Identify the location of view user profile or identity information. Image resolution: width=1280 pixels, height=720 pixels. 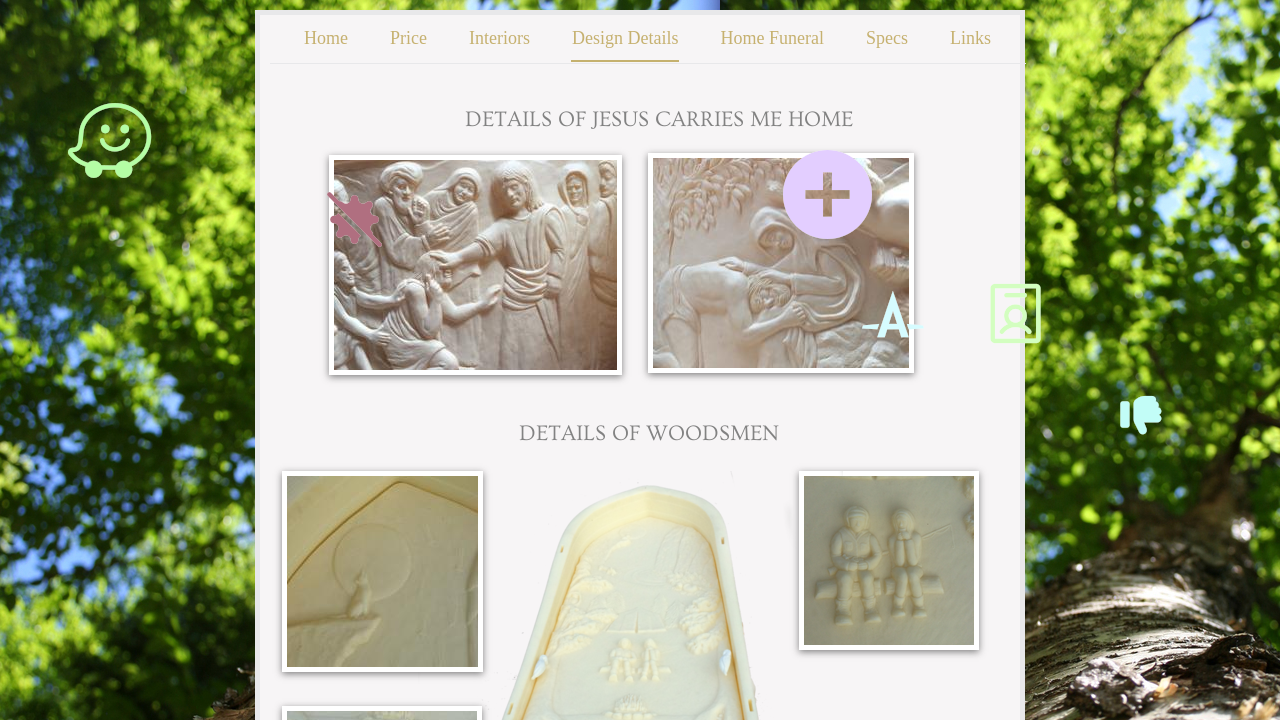
(1015, 313).